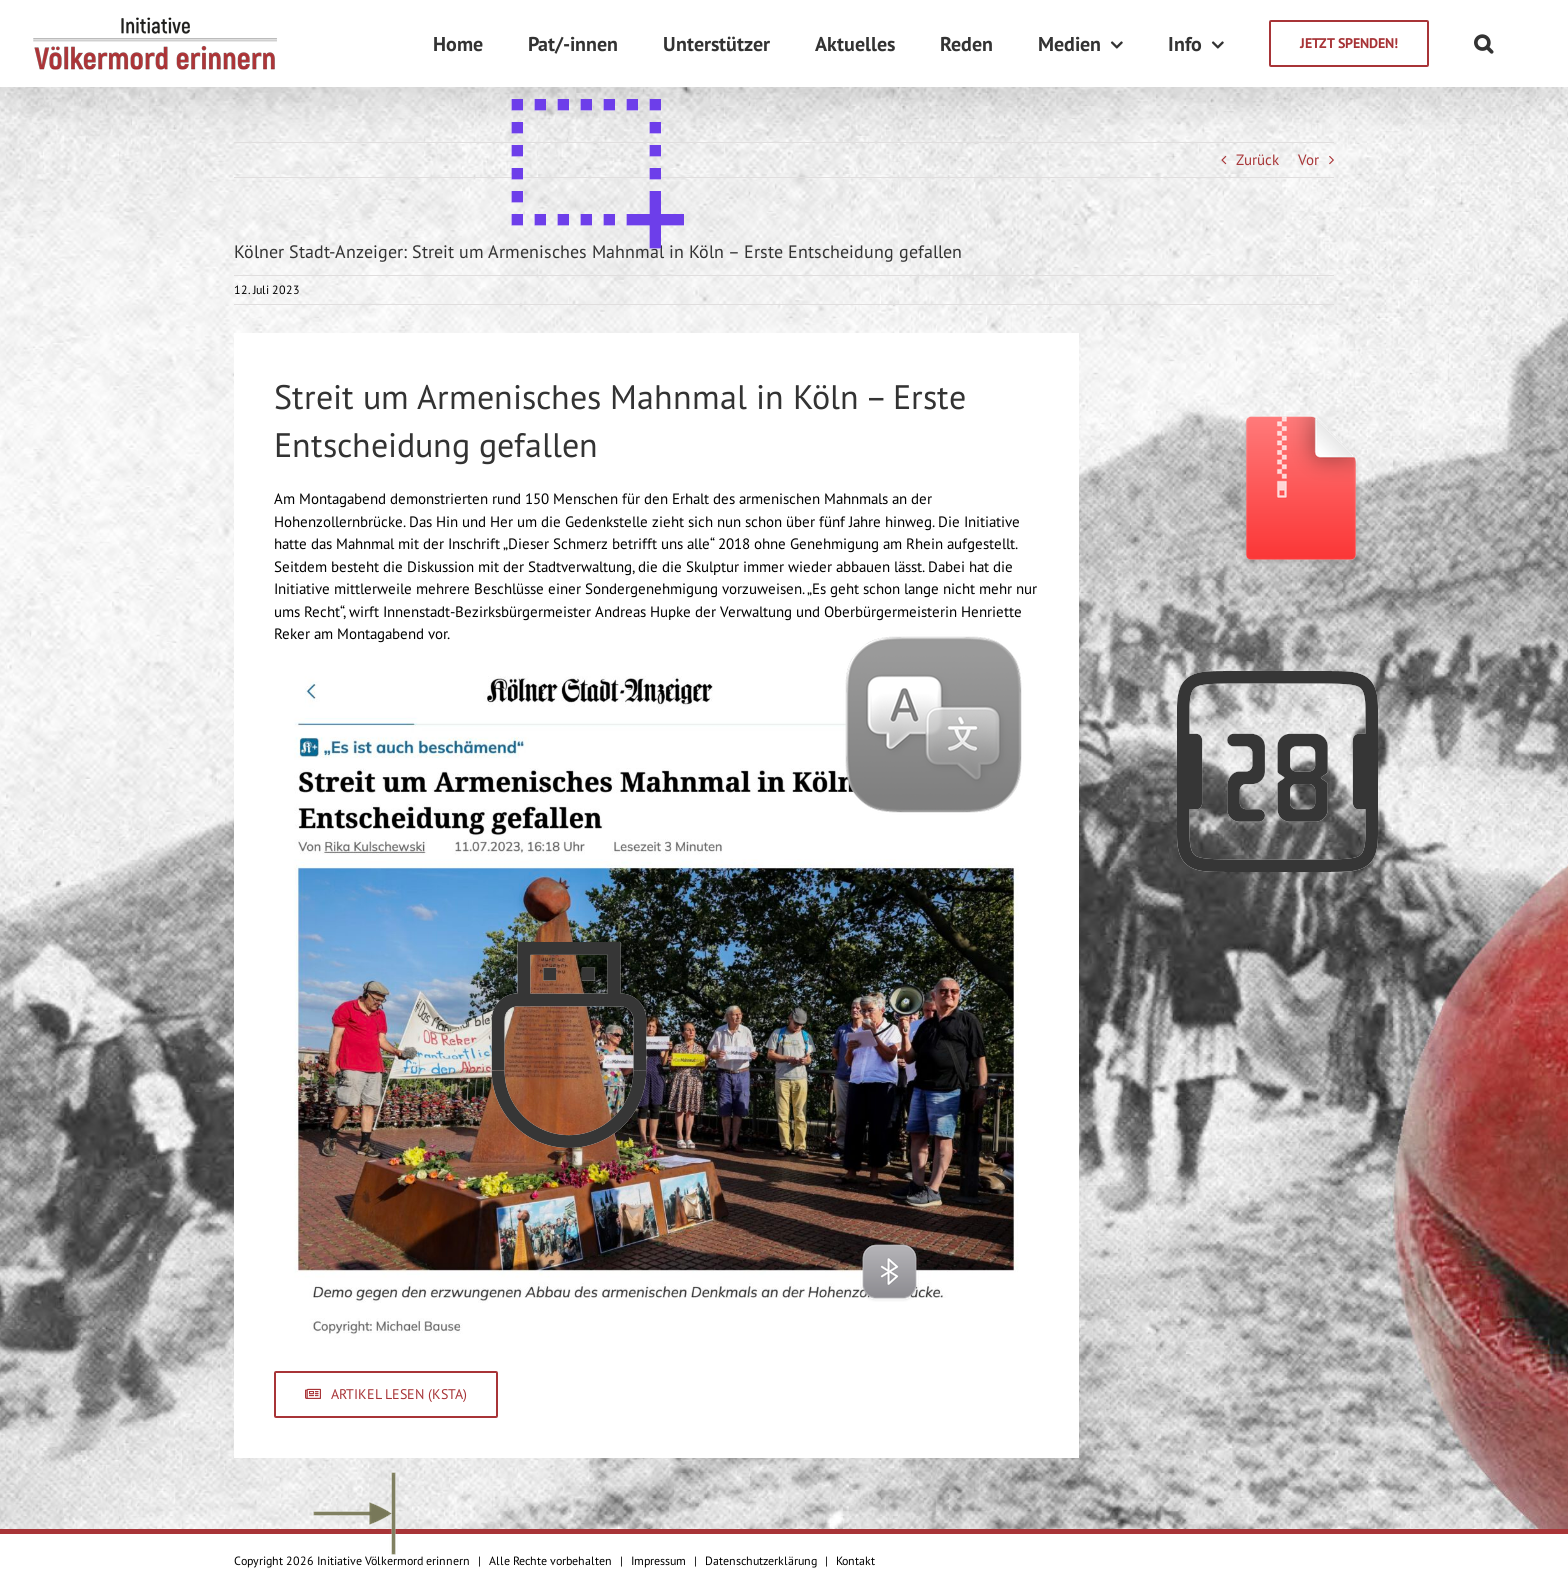  I want to click on go to the last item in a list or sequence, so click(354, 1513).